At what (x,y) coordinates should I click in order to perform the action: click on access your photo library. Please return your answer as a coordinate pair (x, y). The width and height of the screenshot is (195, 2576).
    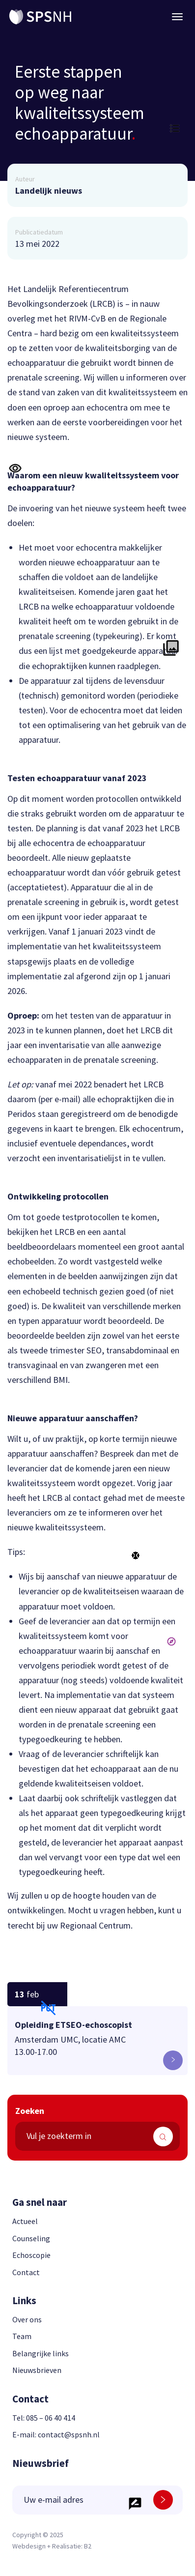
    Looking at the image, I should click on (171, 648).